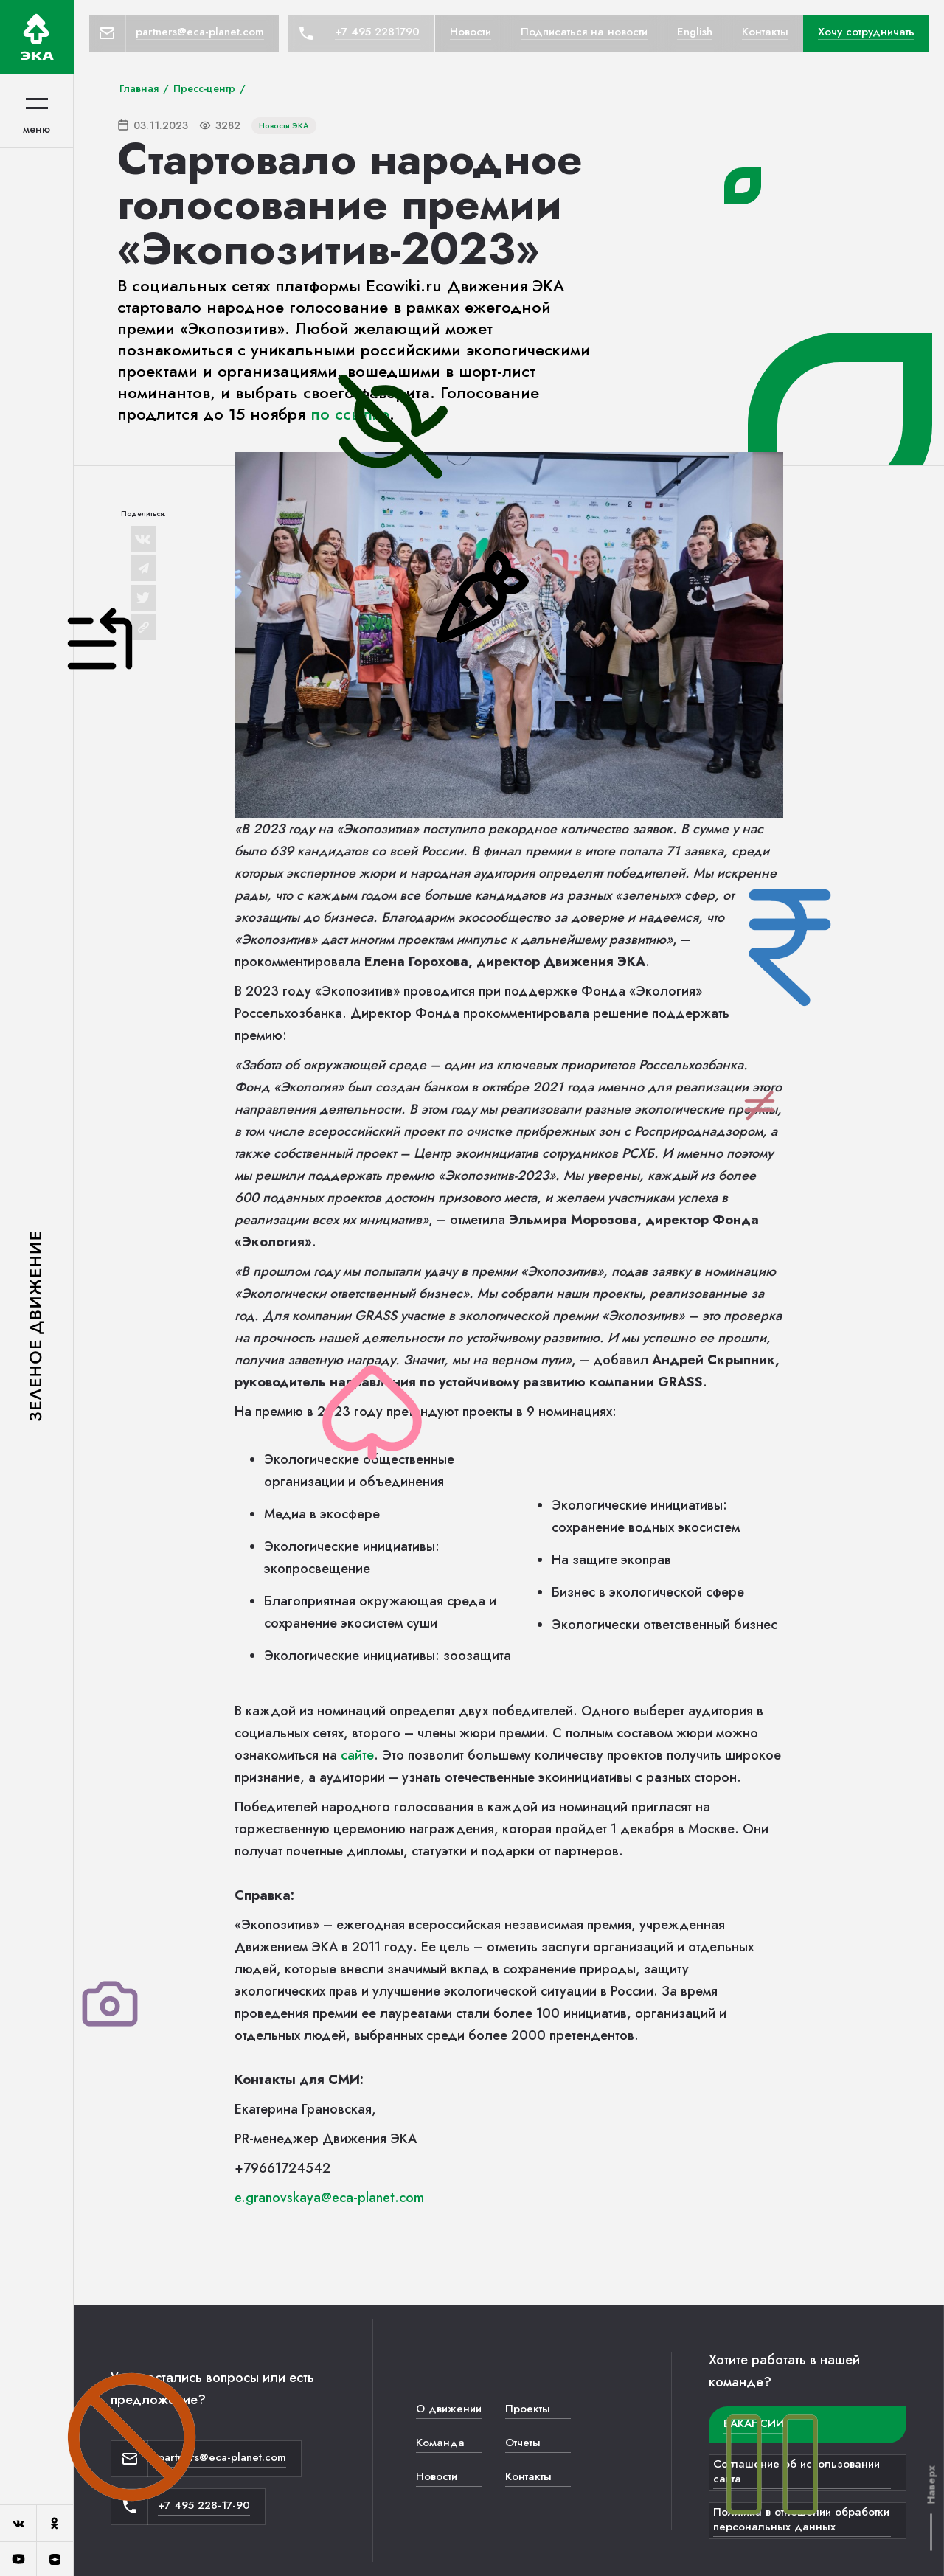 The height and width of the screenshot is (2576, 944). I want to click on pause media playback, so click(772, 2465).